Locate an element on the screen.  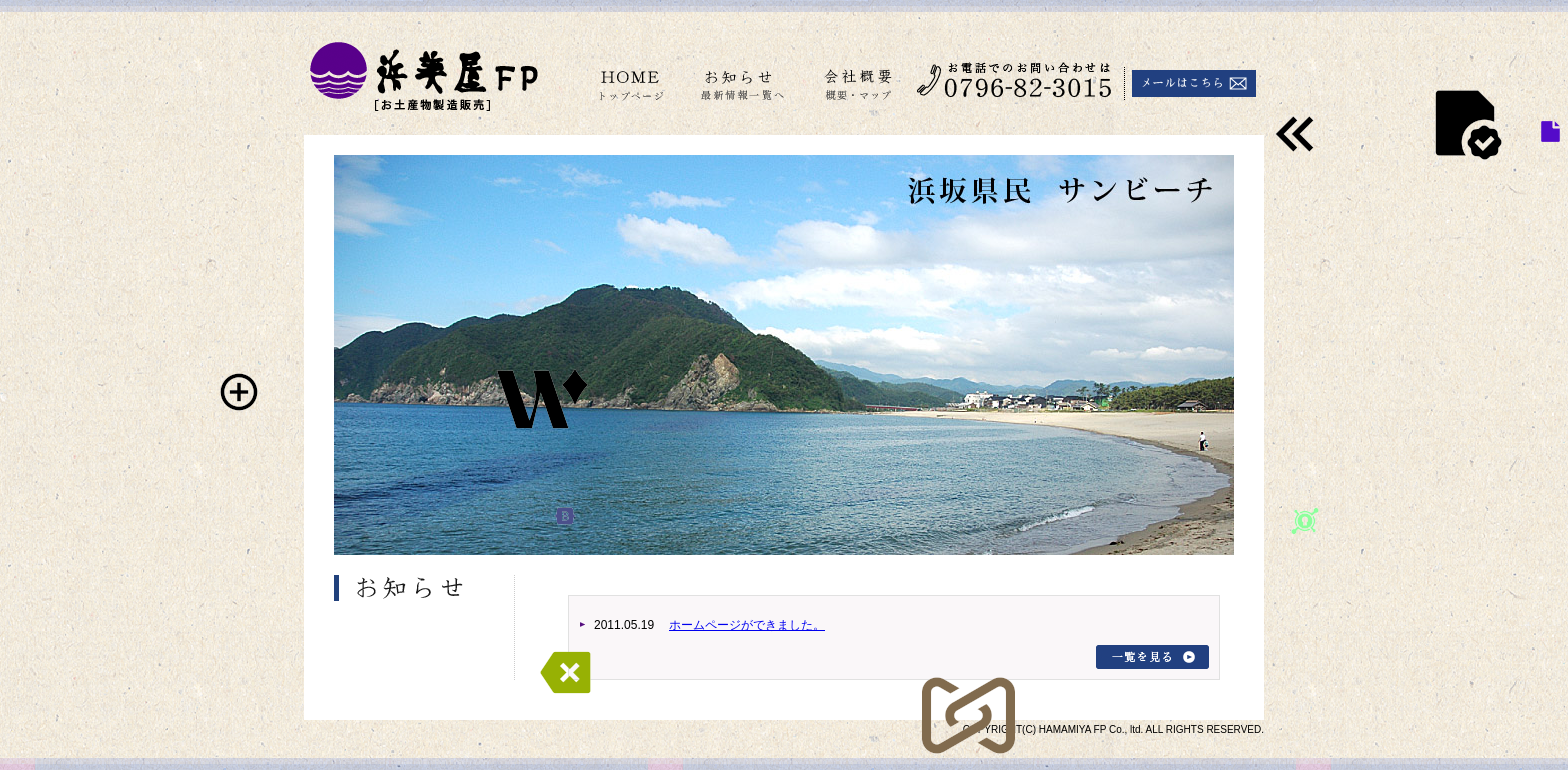
delete previous character or backspace is located at coordinates (567, 672).